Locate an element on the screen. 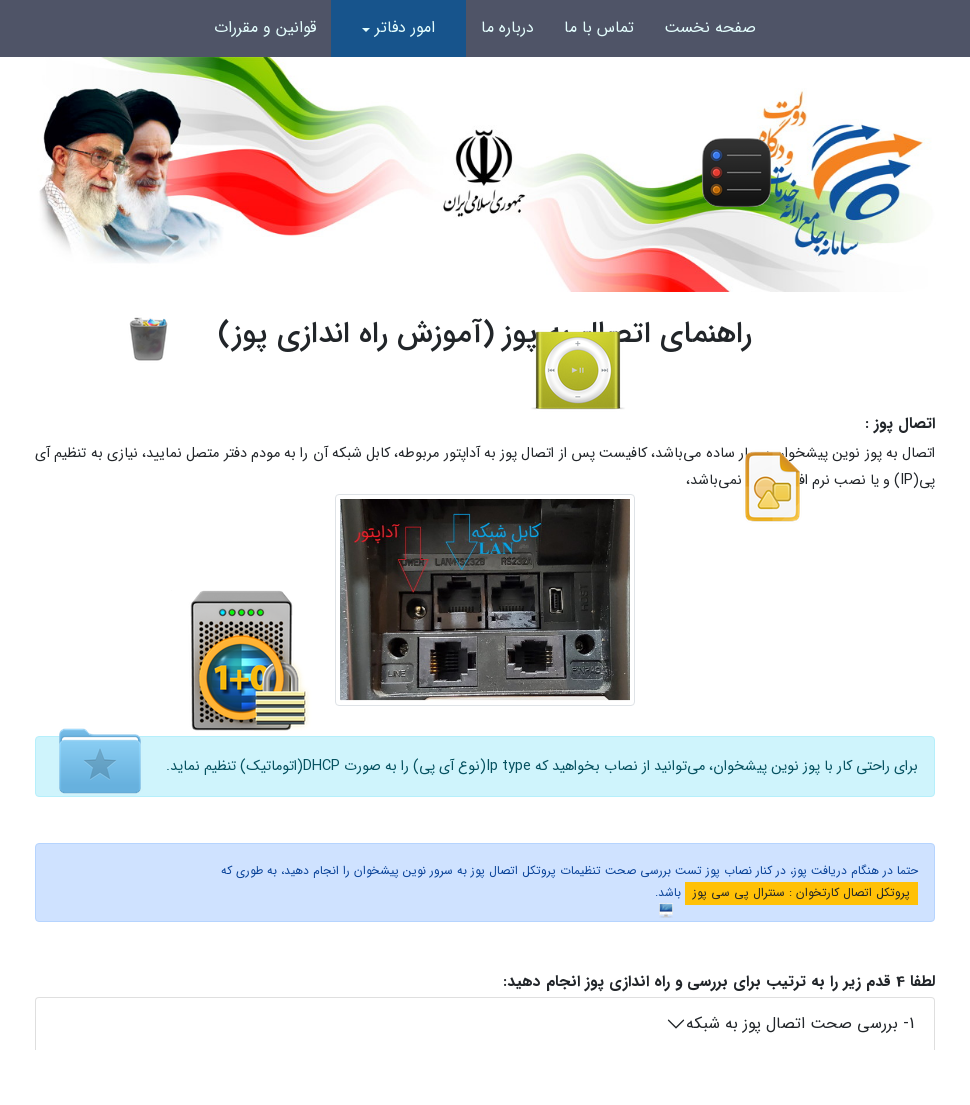  open an opendocument graphics template file is located at coordinates (772, 486).